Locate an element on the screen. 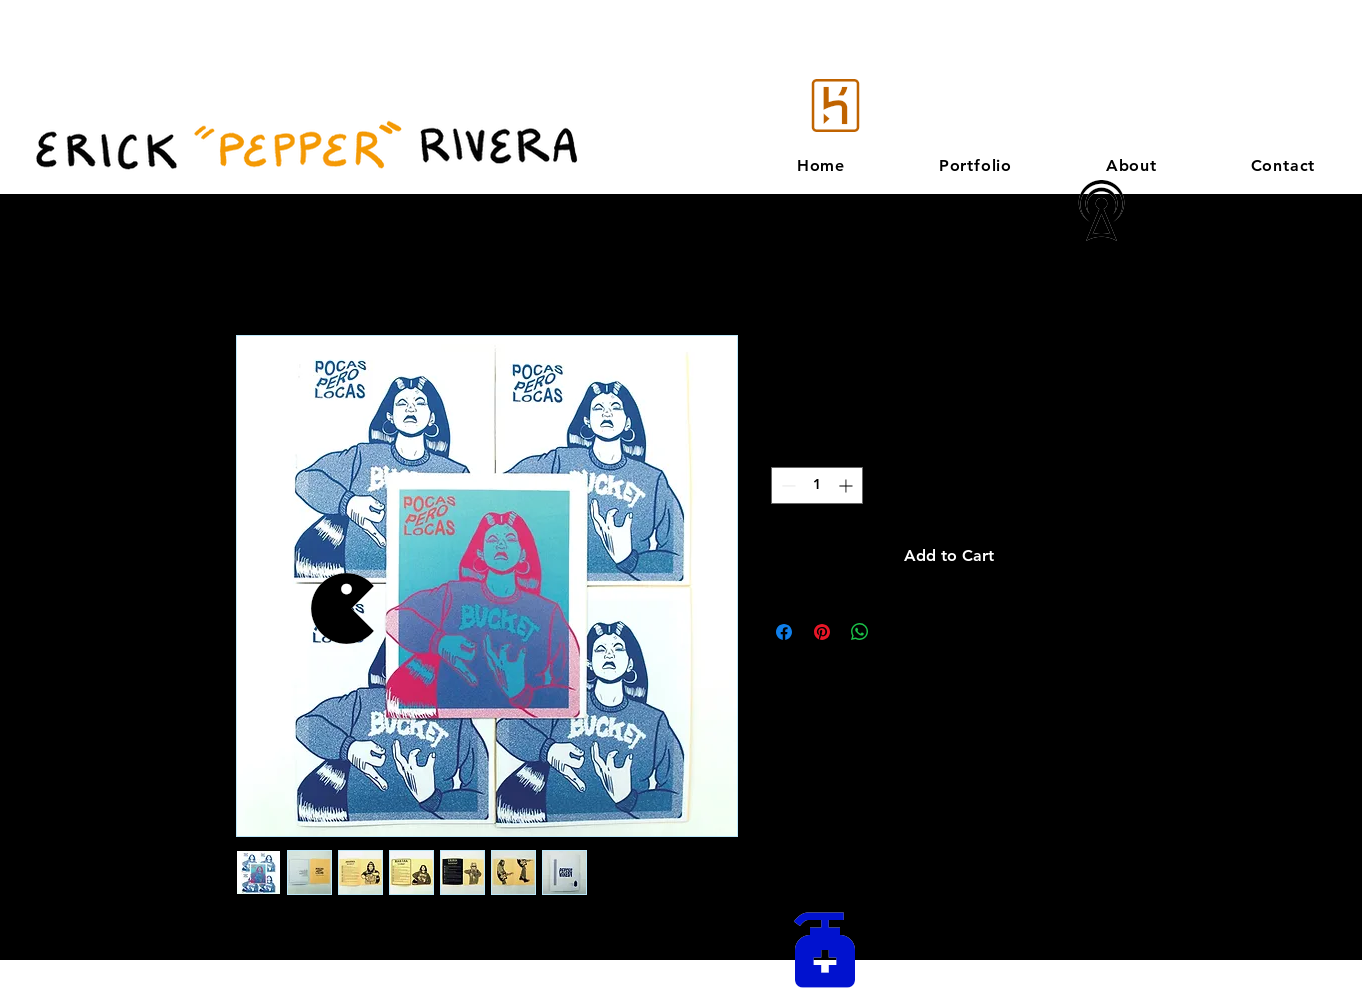 The height and width of the screenshot is (1000, 1362). access hand sanitizer station location is located at coordinates (825, 950).